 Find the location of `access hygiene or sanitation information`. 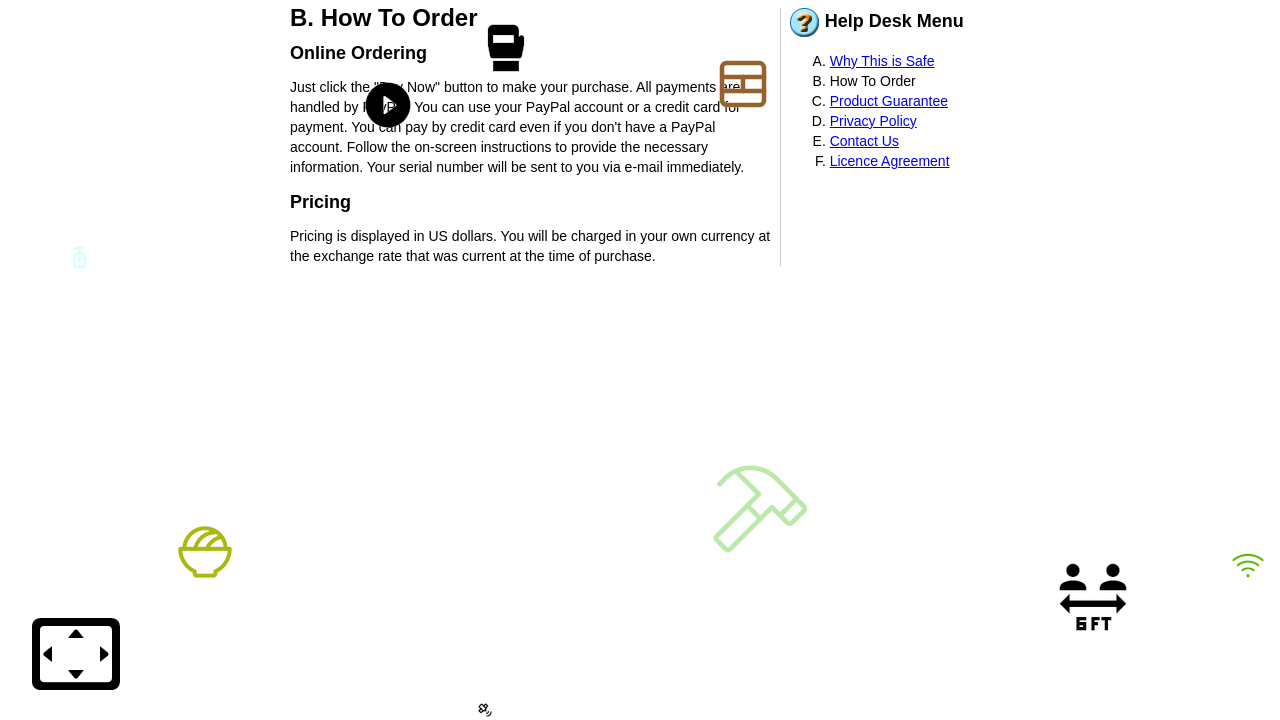

access hygiene or sanitation information is located at coordinates (79, 257).